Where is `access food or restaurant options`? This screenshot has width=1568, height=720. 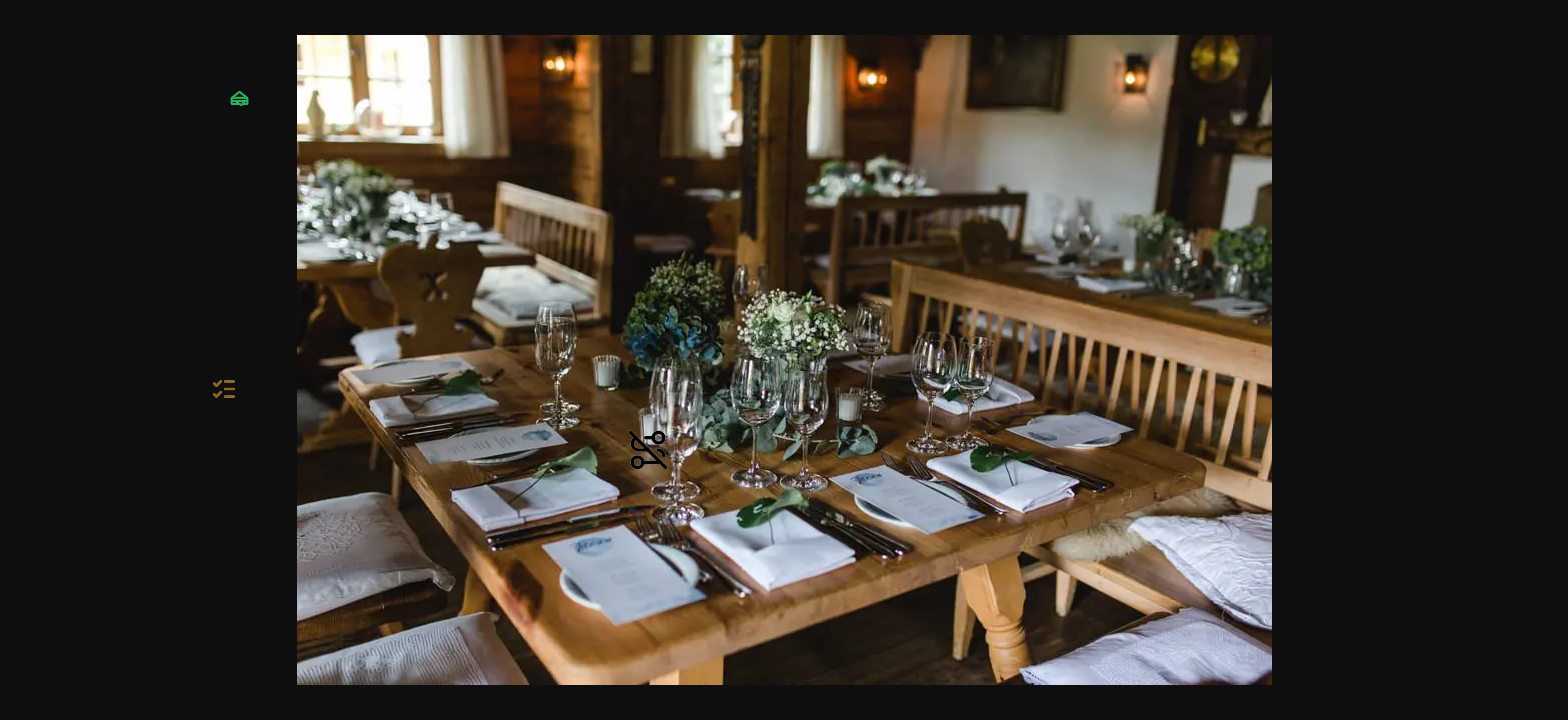 access food or restaurant options is located at coordinates (239, 98).